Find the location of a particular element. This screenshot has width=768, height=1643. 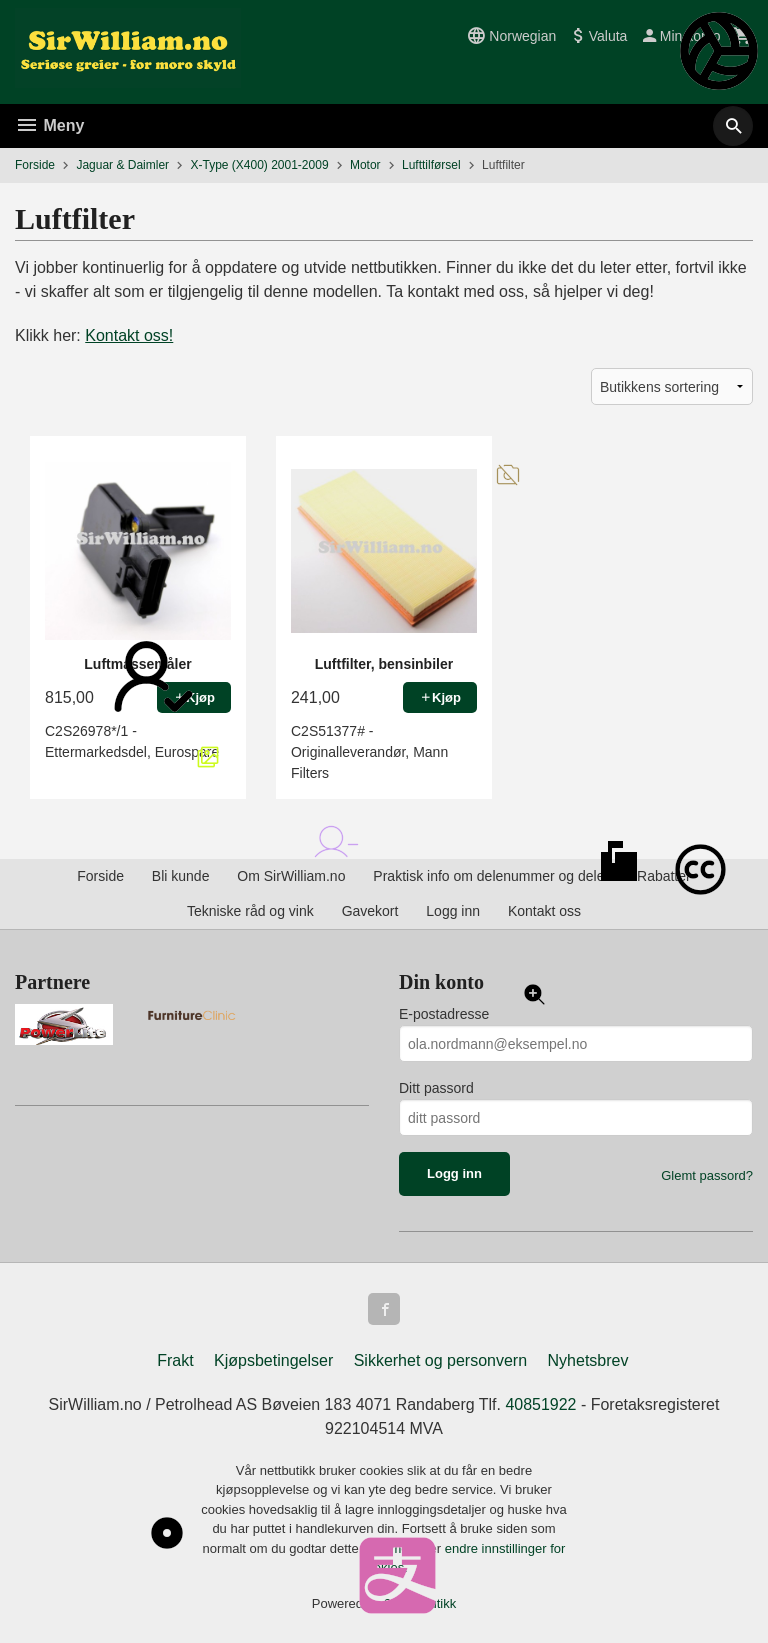

zoom in on content is located at coordinates (534, 994).